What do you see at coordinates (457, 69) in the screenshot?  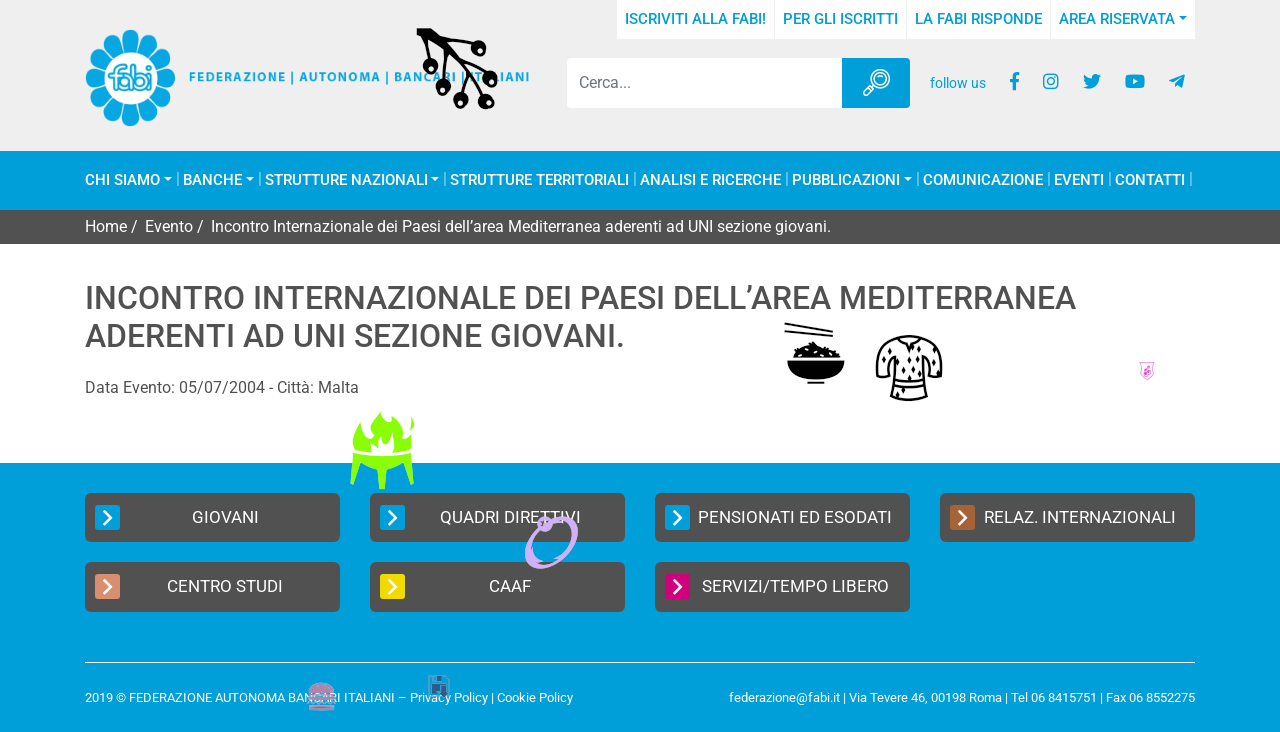 I see `blackcurrant berry ingredient in a cooking or crafting game` at bounding box center [457, 69].